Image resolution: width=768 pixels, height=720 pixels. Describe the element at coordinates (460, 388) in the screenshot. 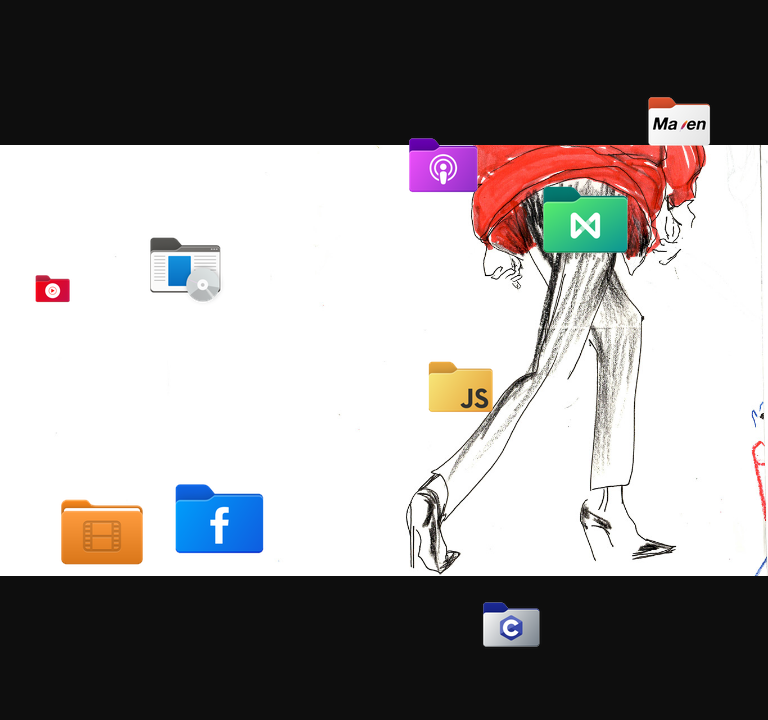

I see `open javascript project folder` at that location.